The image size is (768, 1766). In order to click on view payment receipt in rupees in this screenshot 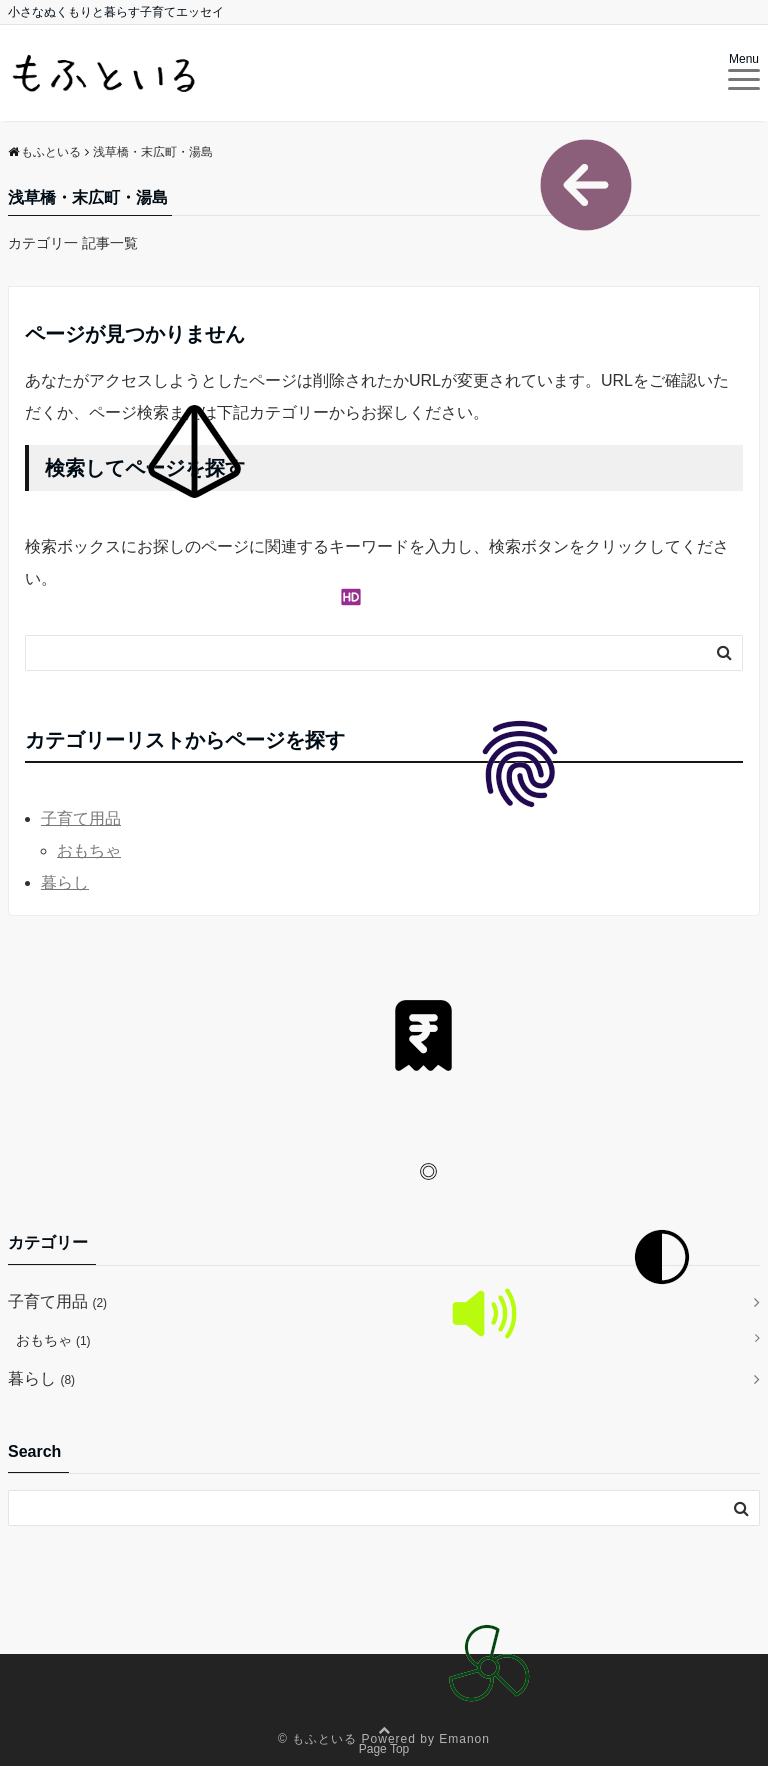, I will do `click(423, 1035)`.